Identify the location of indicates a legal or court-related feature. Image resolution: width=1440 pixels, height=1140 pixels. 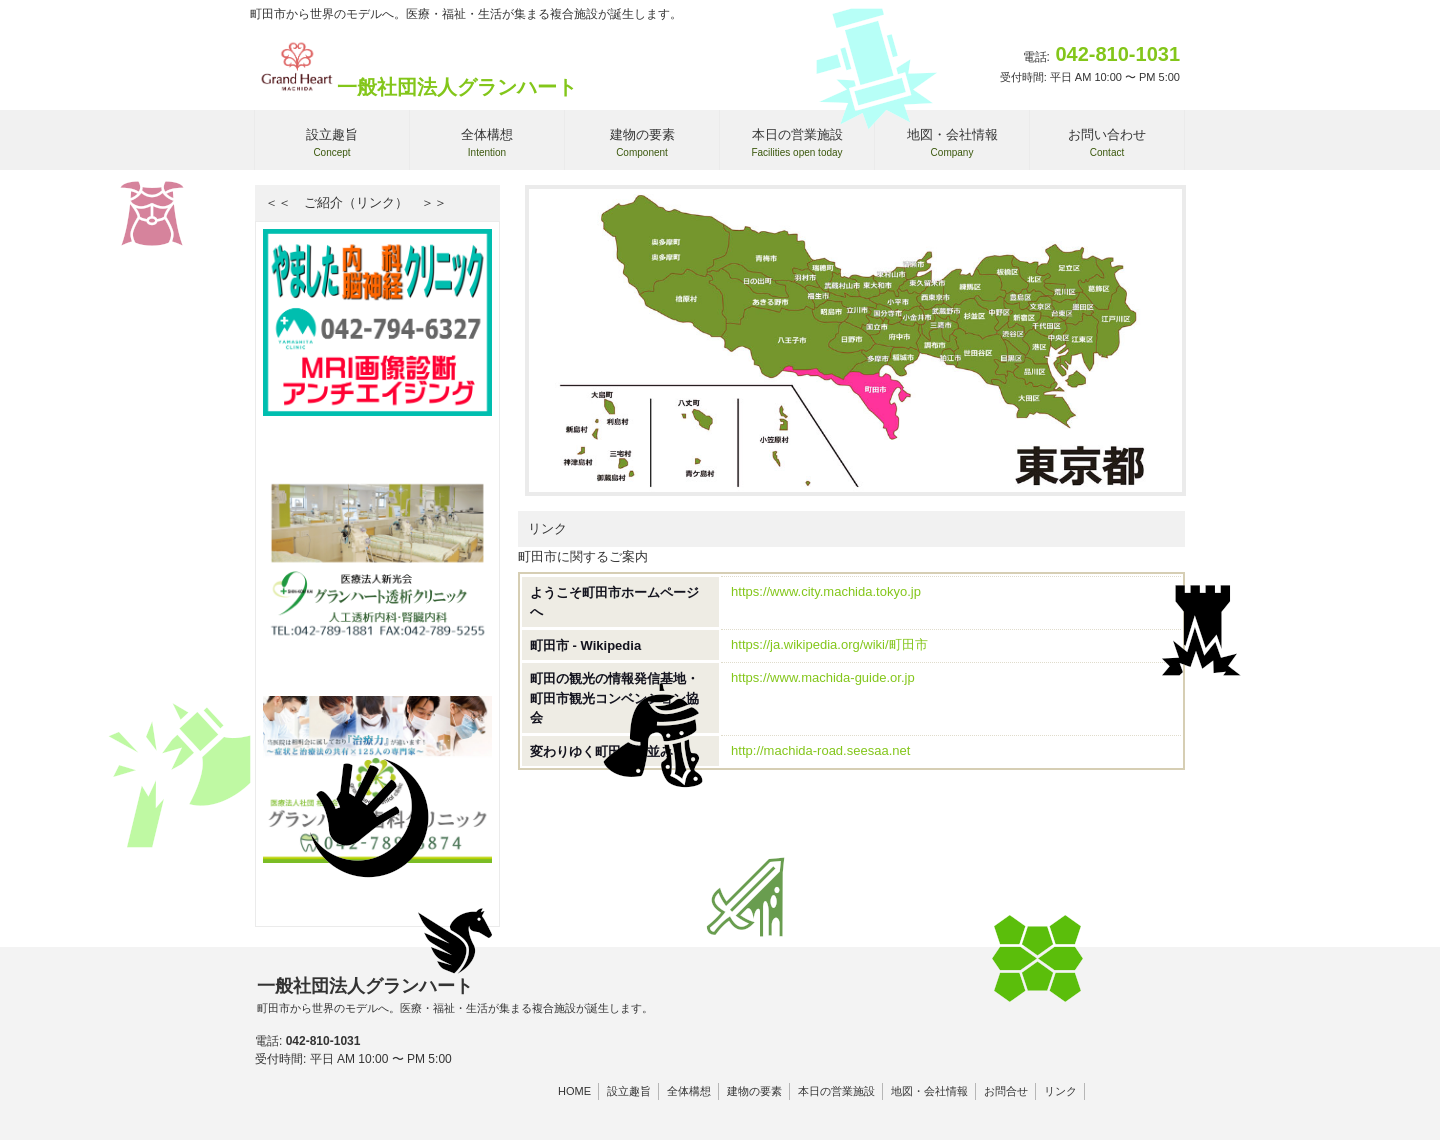
(877, 69).